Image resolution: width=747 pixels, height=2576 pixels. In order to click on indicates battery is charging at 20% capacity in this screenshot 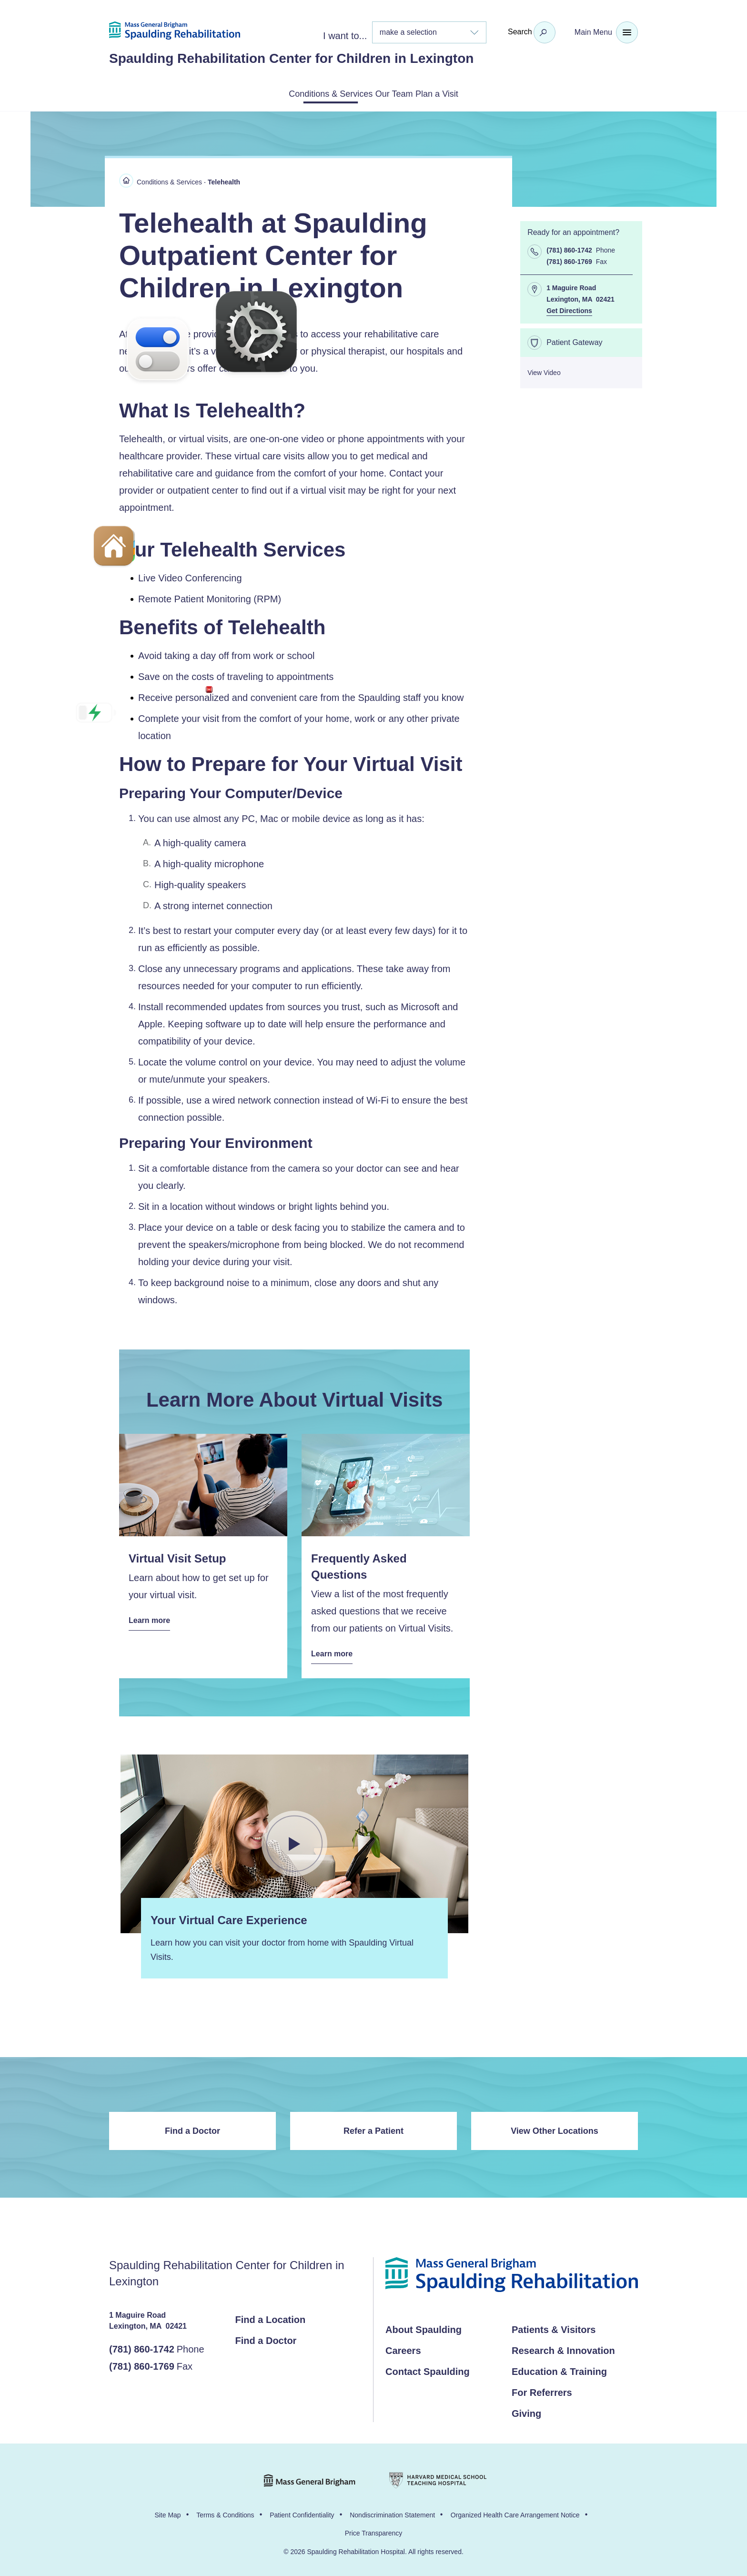, I will do `click(96, 712)`.